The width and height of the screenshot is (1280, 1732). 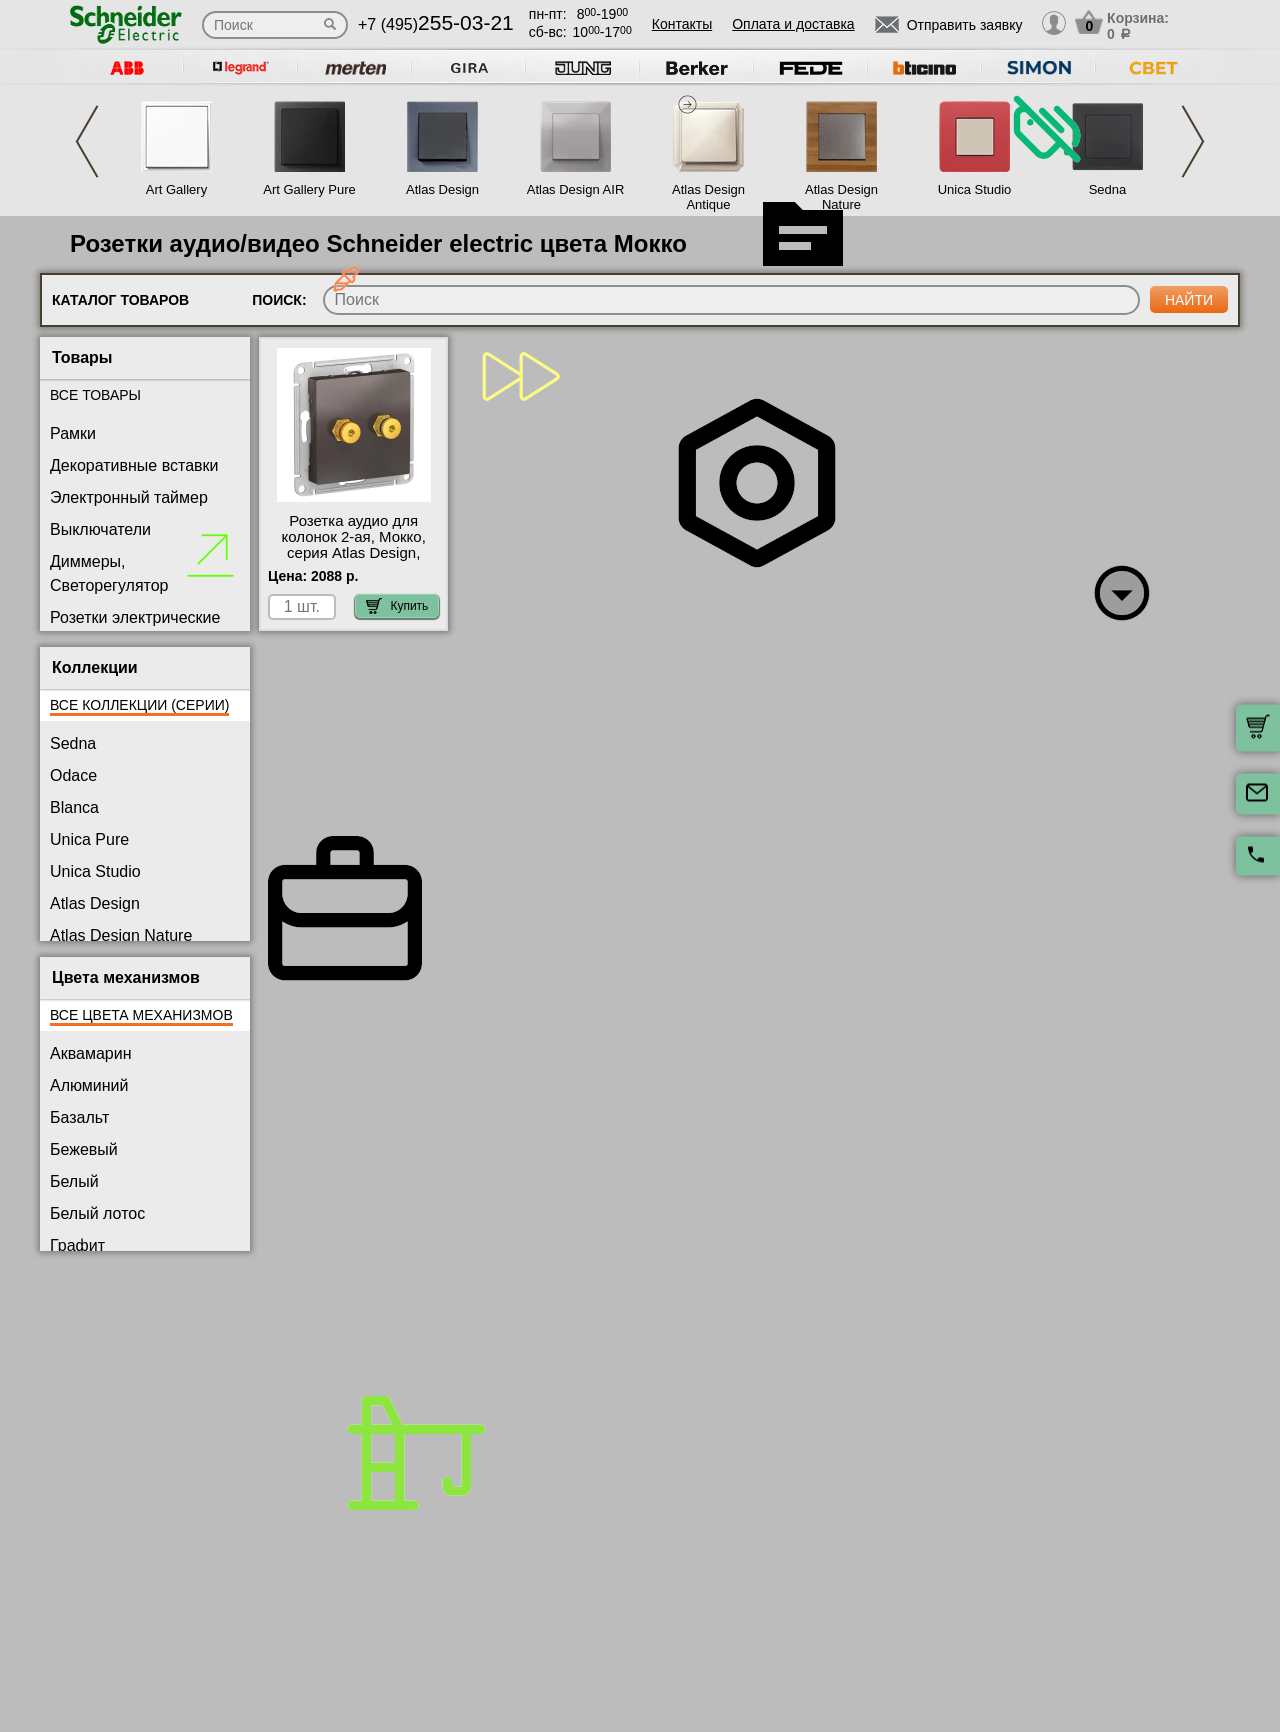 I want to click on open link in new tab or window, so click(x=210, y=553).